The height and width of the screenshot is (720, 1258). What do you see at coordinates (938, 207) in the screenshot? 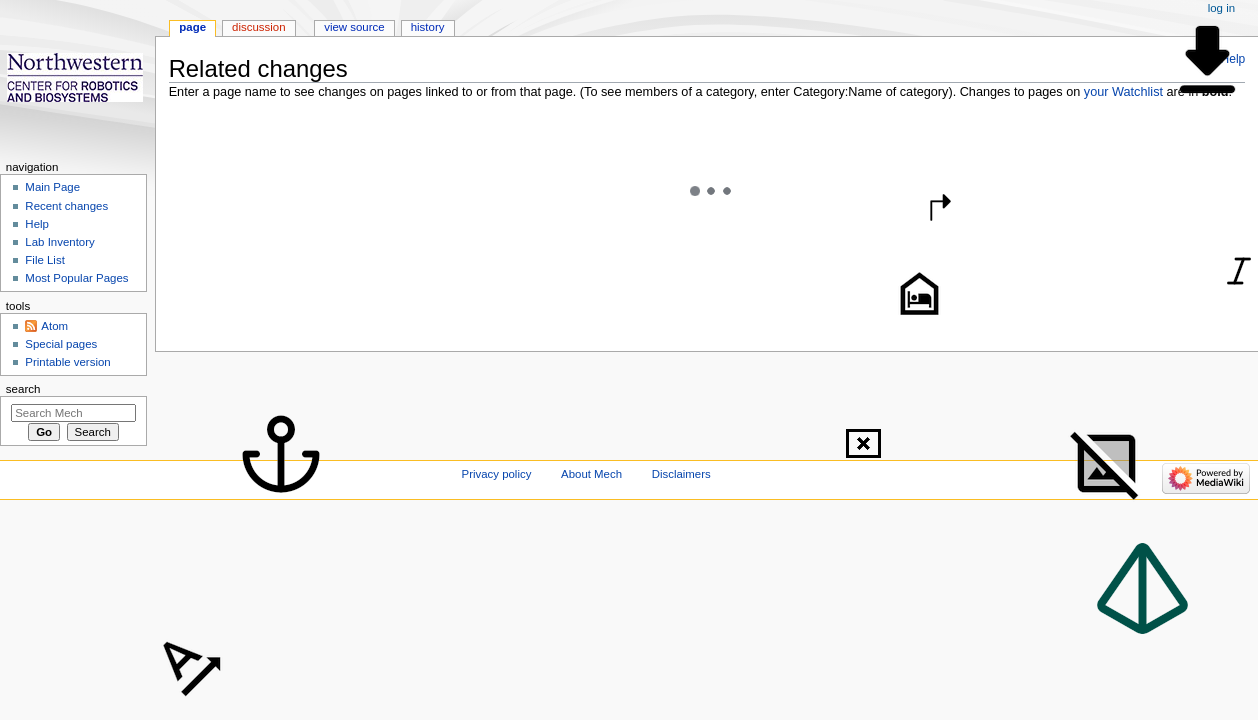
I see `forward or share content` at bounding box center [938, 207].